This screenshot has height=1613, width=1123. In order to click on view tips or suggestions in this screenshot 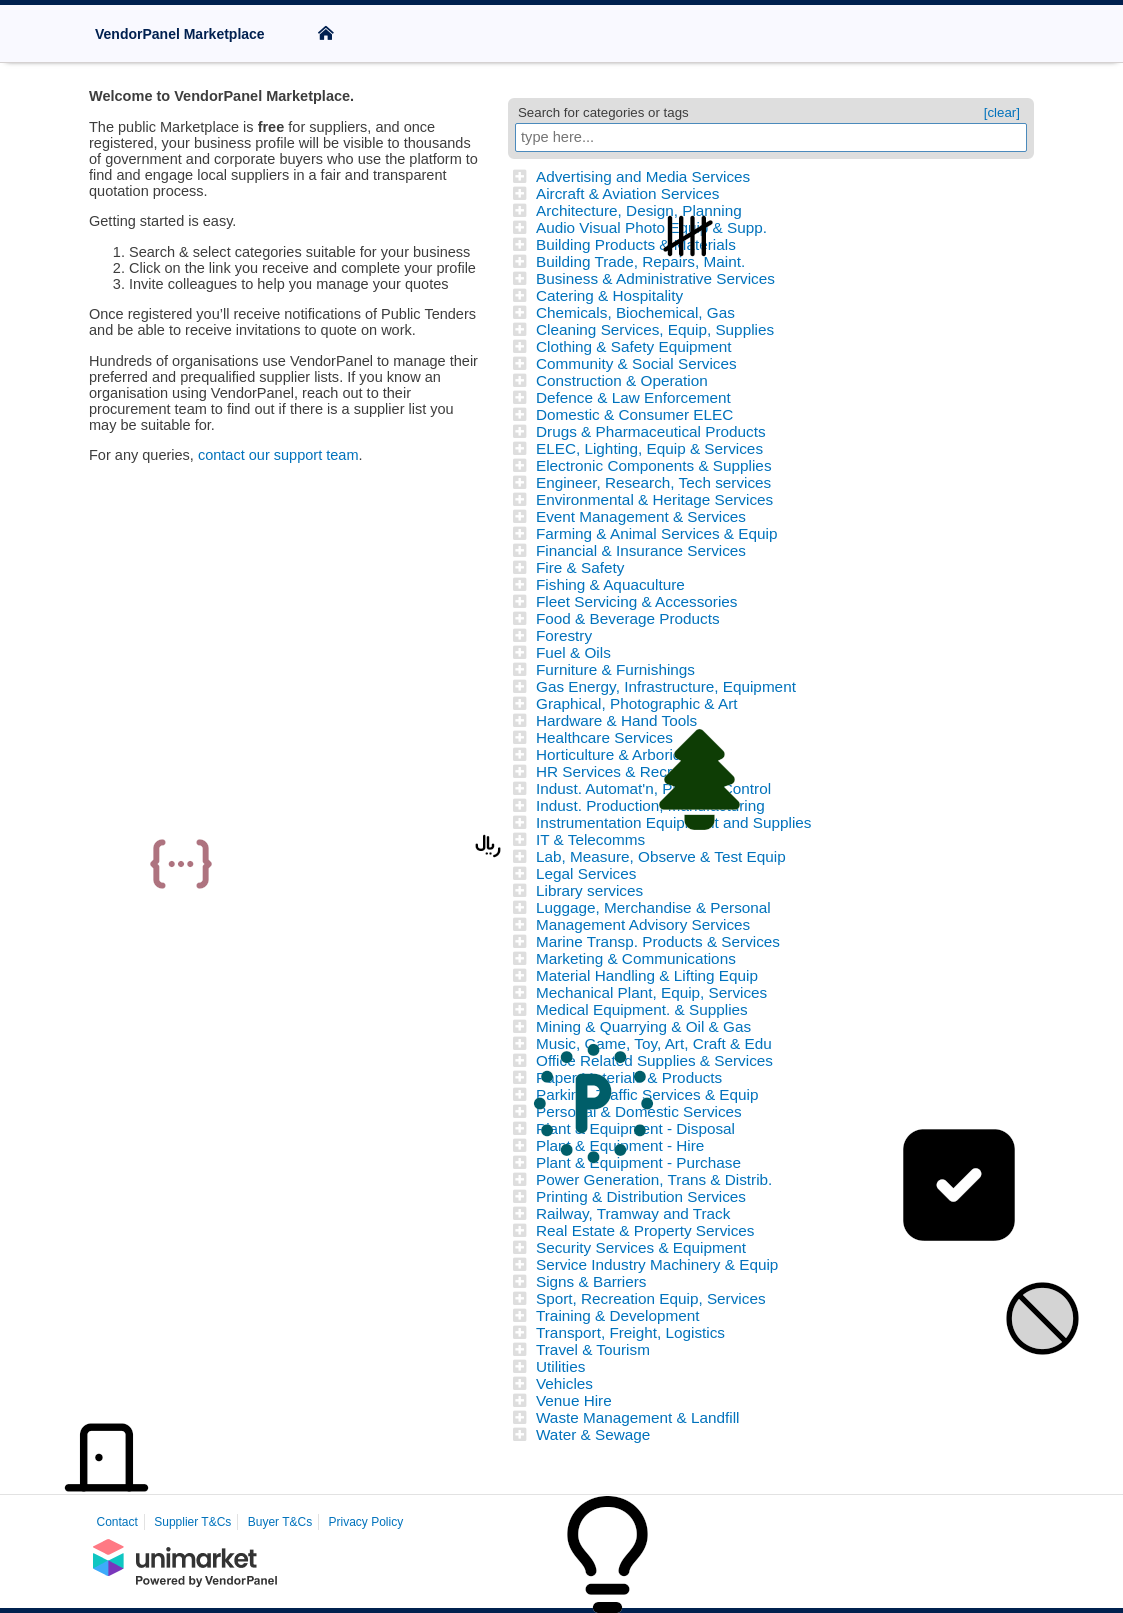, I will do `click(607, 1554)`.